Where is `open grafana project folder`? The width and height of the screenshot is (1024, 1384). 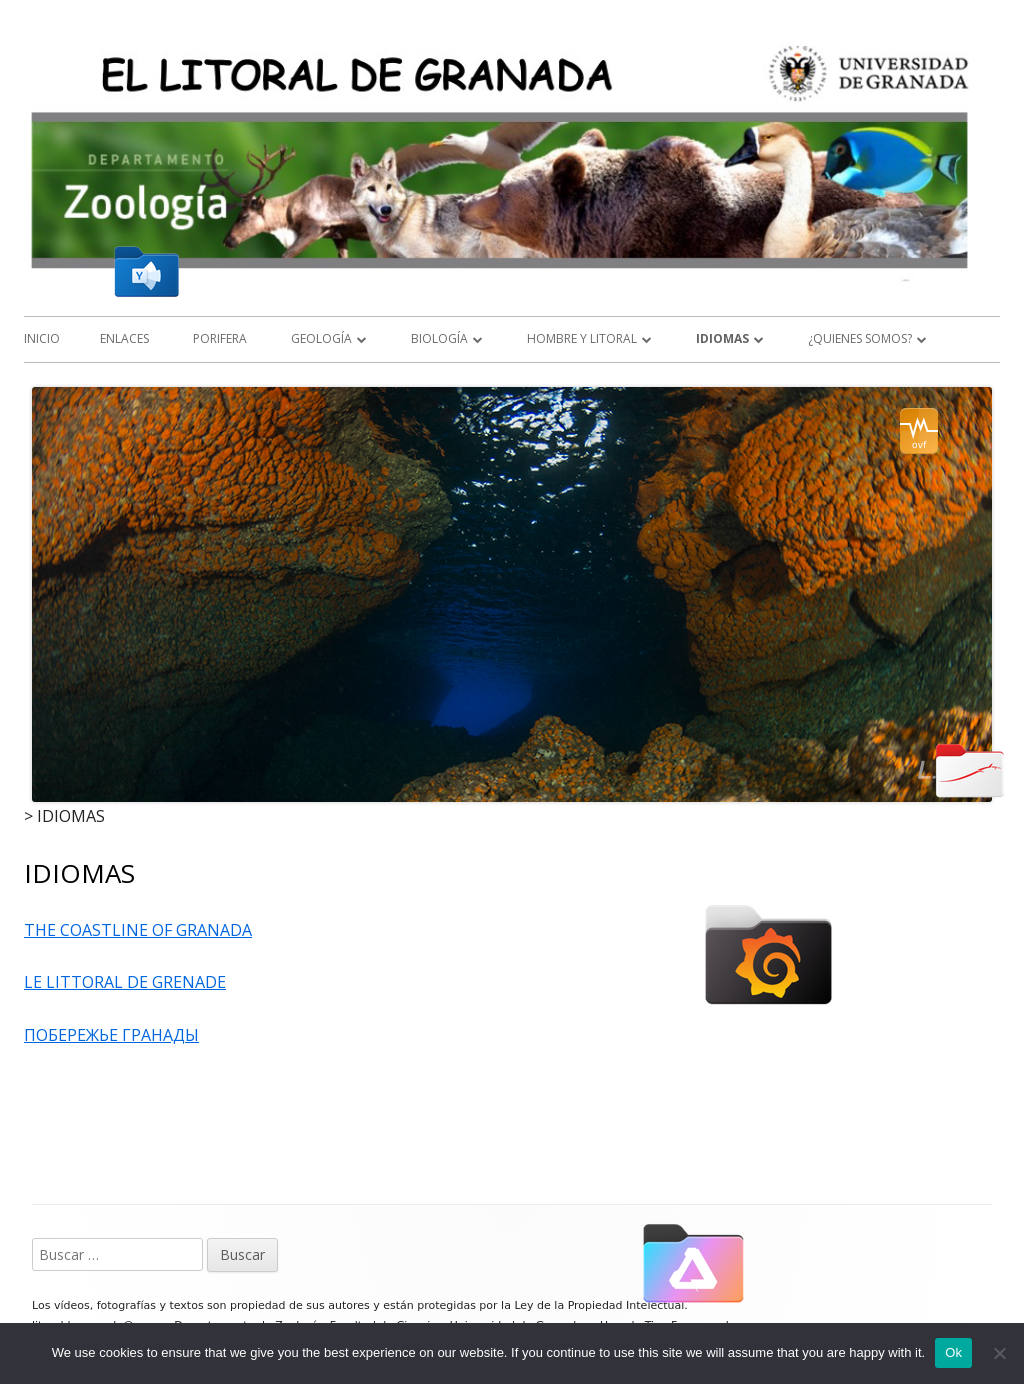
open grafana project folder is located at coordinates (768, 958).